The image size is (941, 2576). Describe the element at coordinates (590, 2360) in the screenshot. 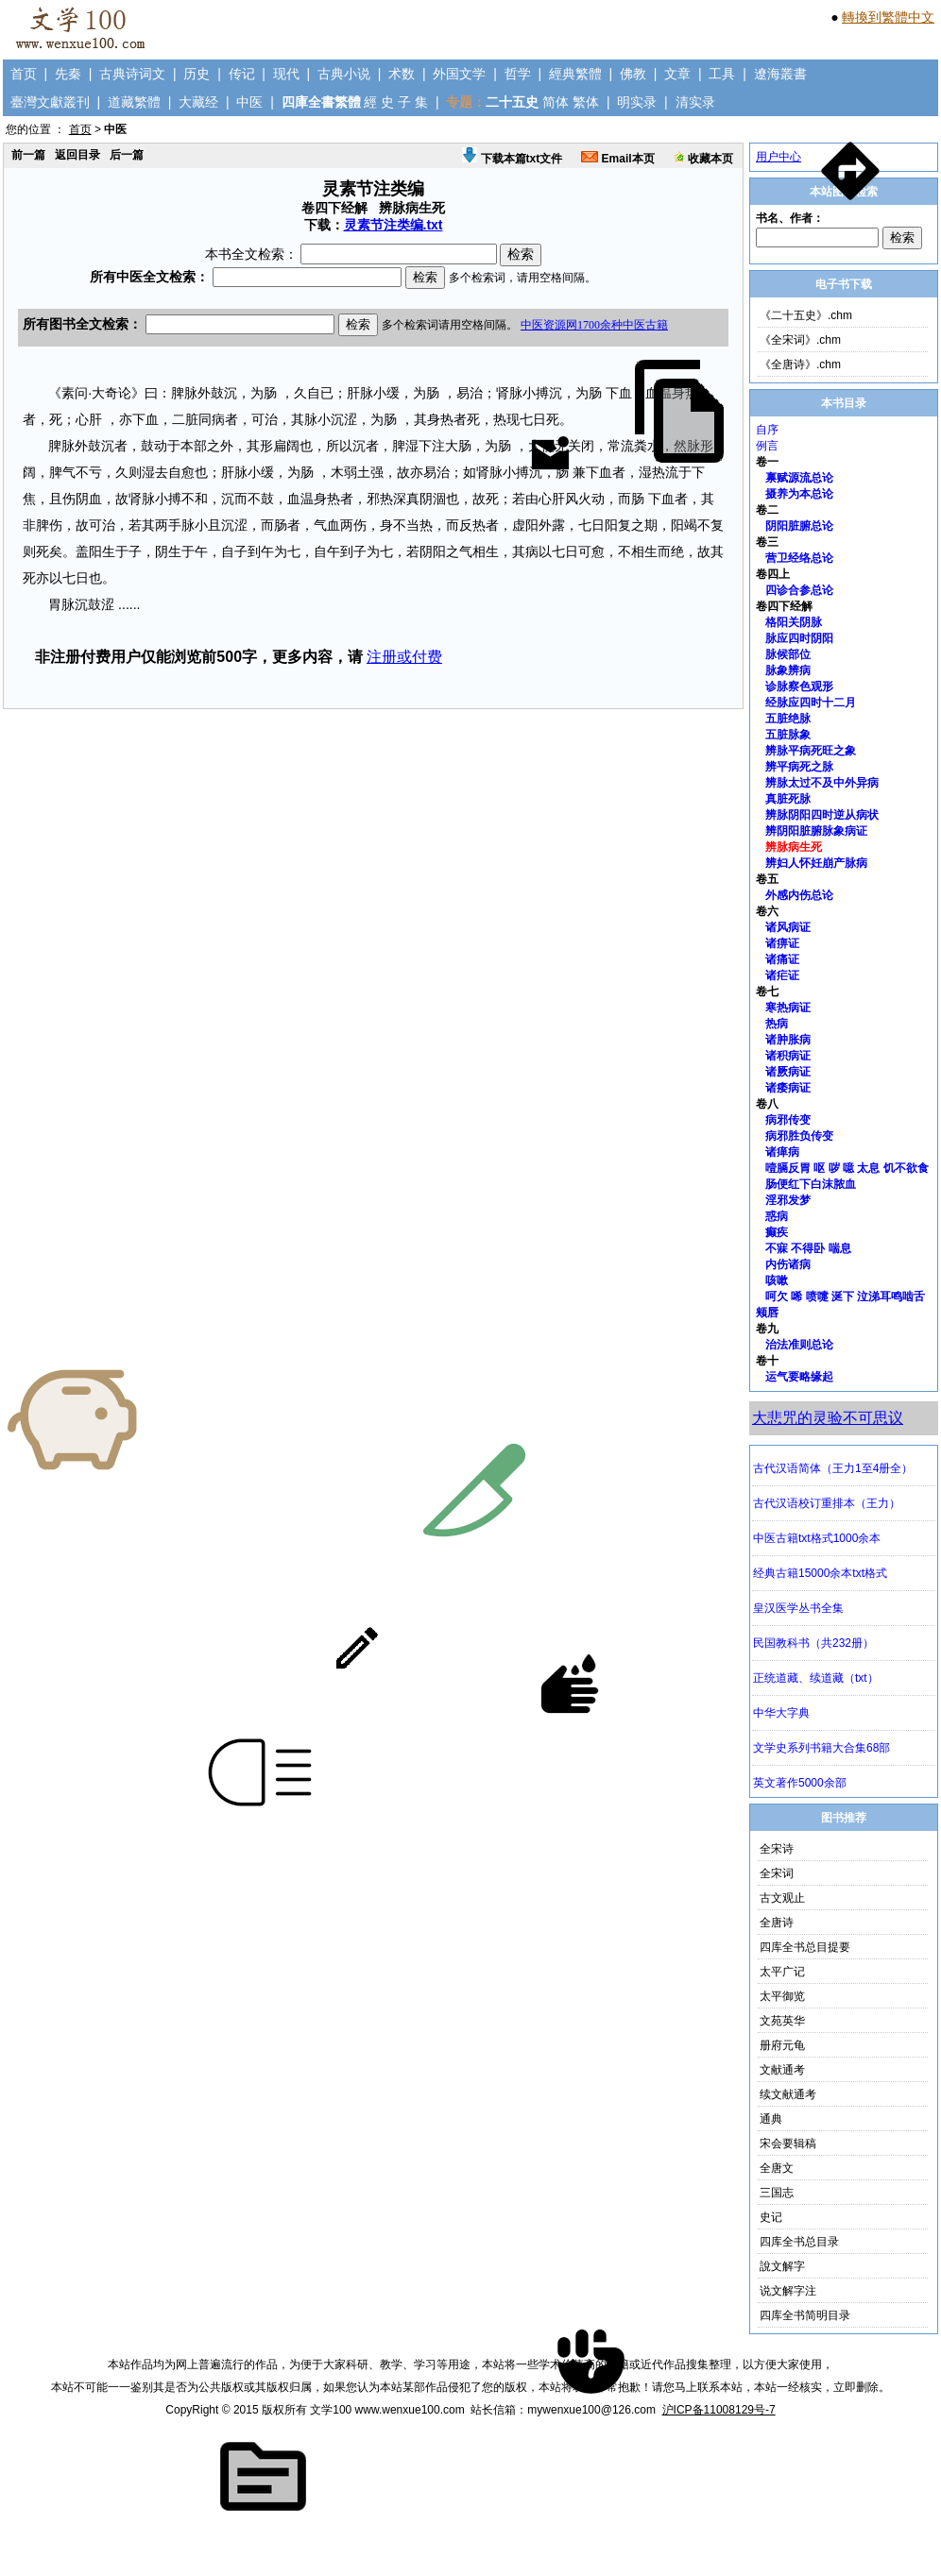

I see `indicates solidarity or support action` at that location.